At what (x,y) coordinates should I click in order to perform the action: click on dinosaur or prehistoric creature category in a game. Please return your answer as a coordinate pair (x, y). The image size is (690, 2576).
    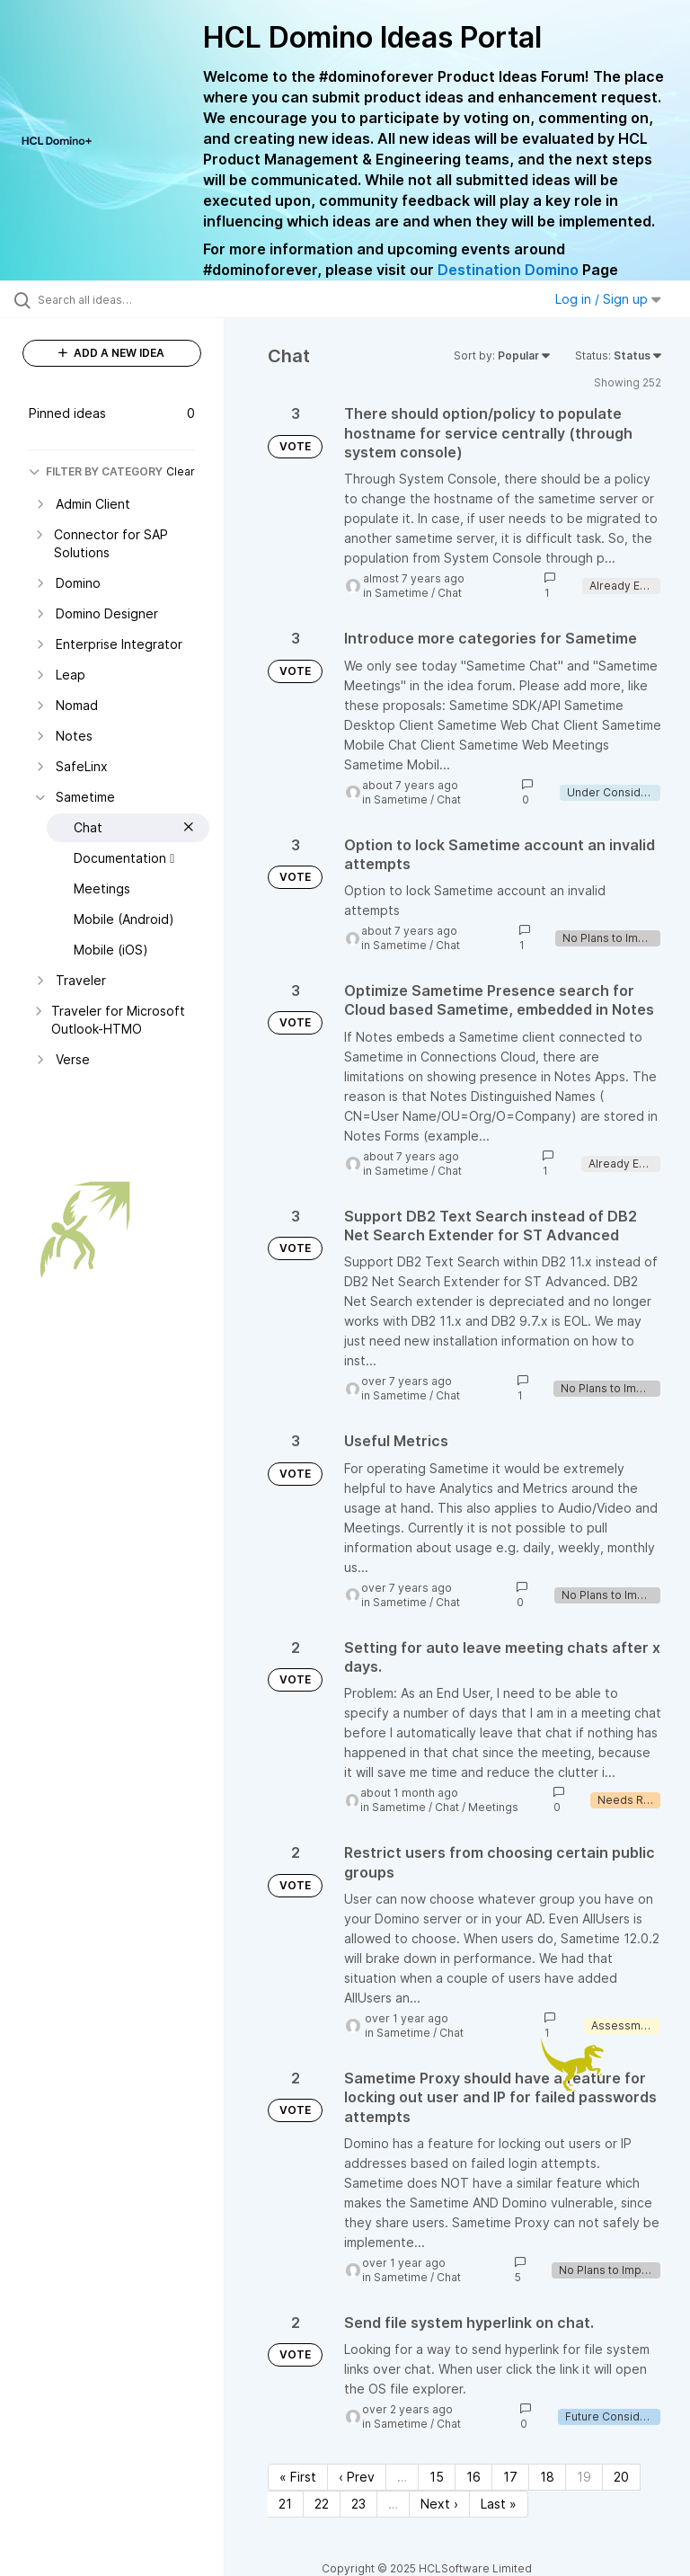
    Looking at the image, I should click on (572, 2065).